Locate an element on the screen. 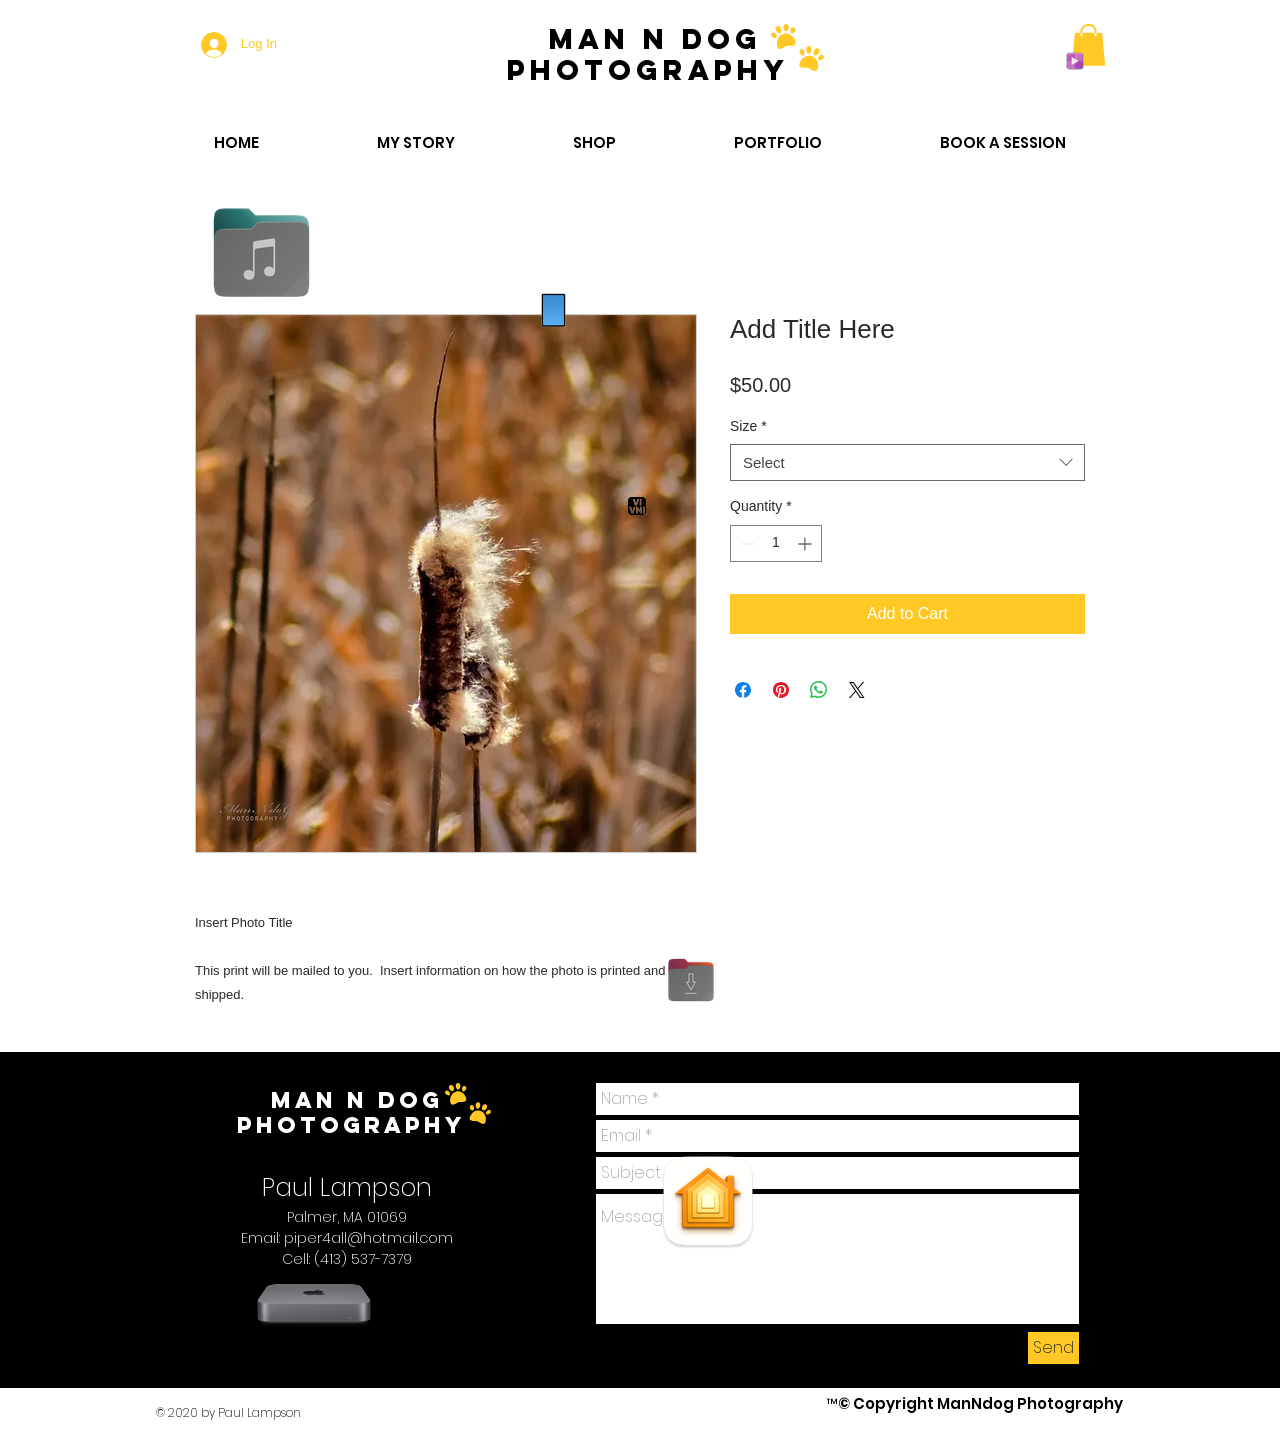 The height and width of the screenshot is (1451, 1280). open your music folder is located at coordinates (261, 252).